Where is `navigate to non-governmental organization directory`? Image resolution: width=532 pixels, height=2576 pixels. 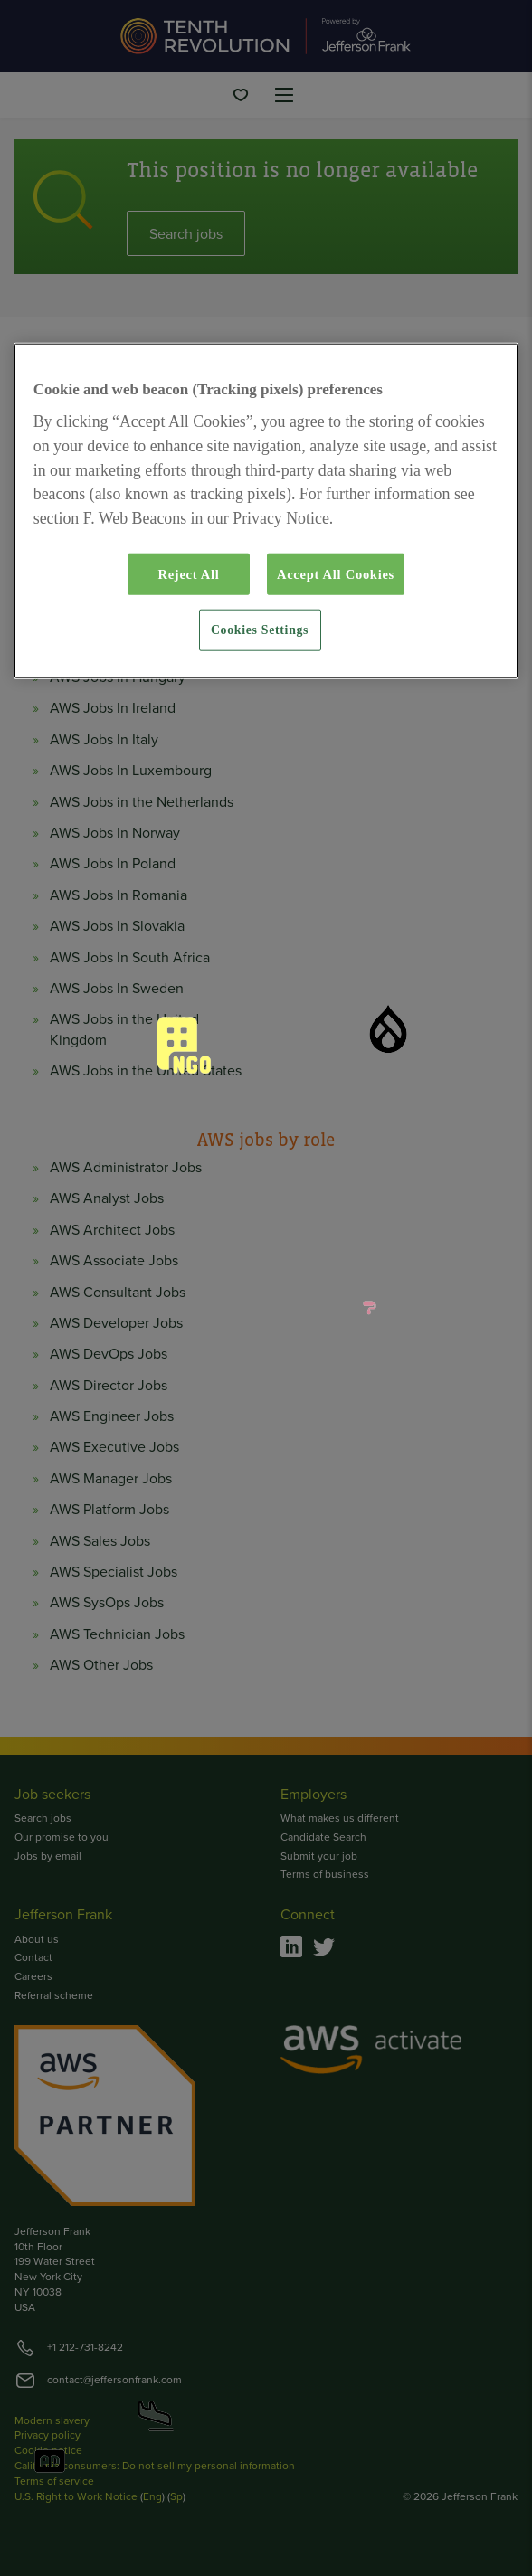 navigate to non-governmental organization directory is located at coordinates (180, 1043).